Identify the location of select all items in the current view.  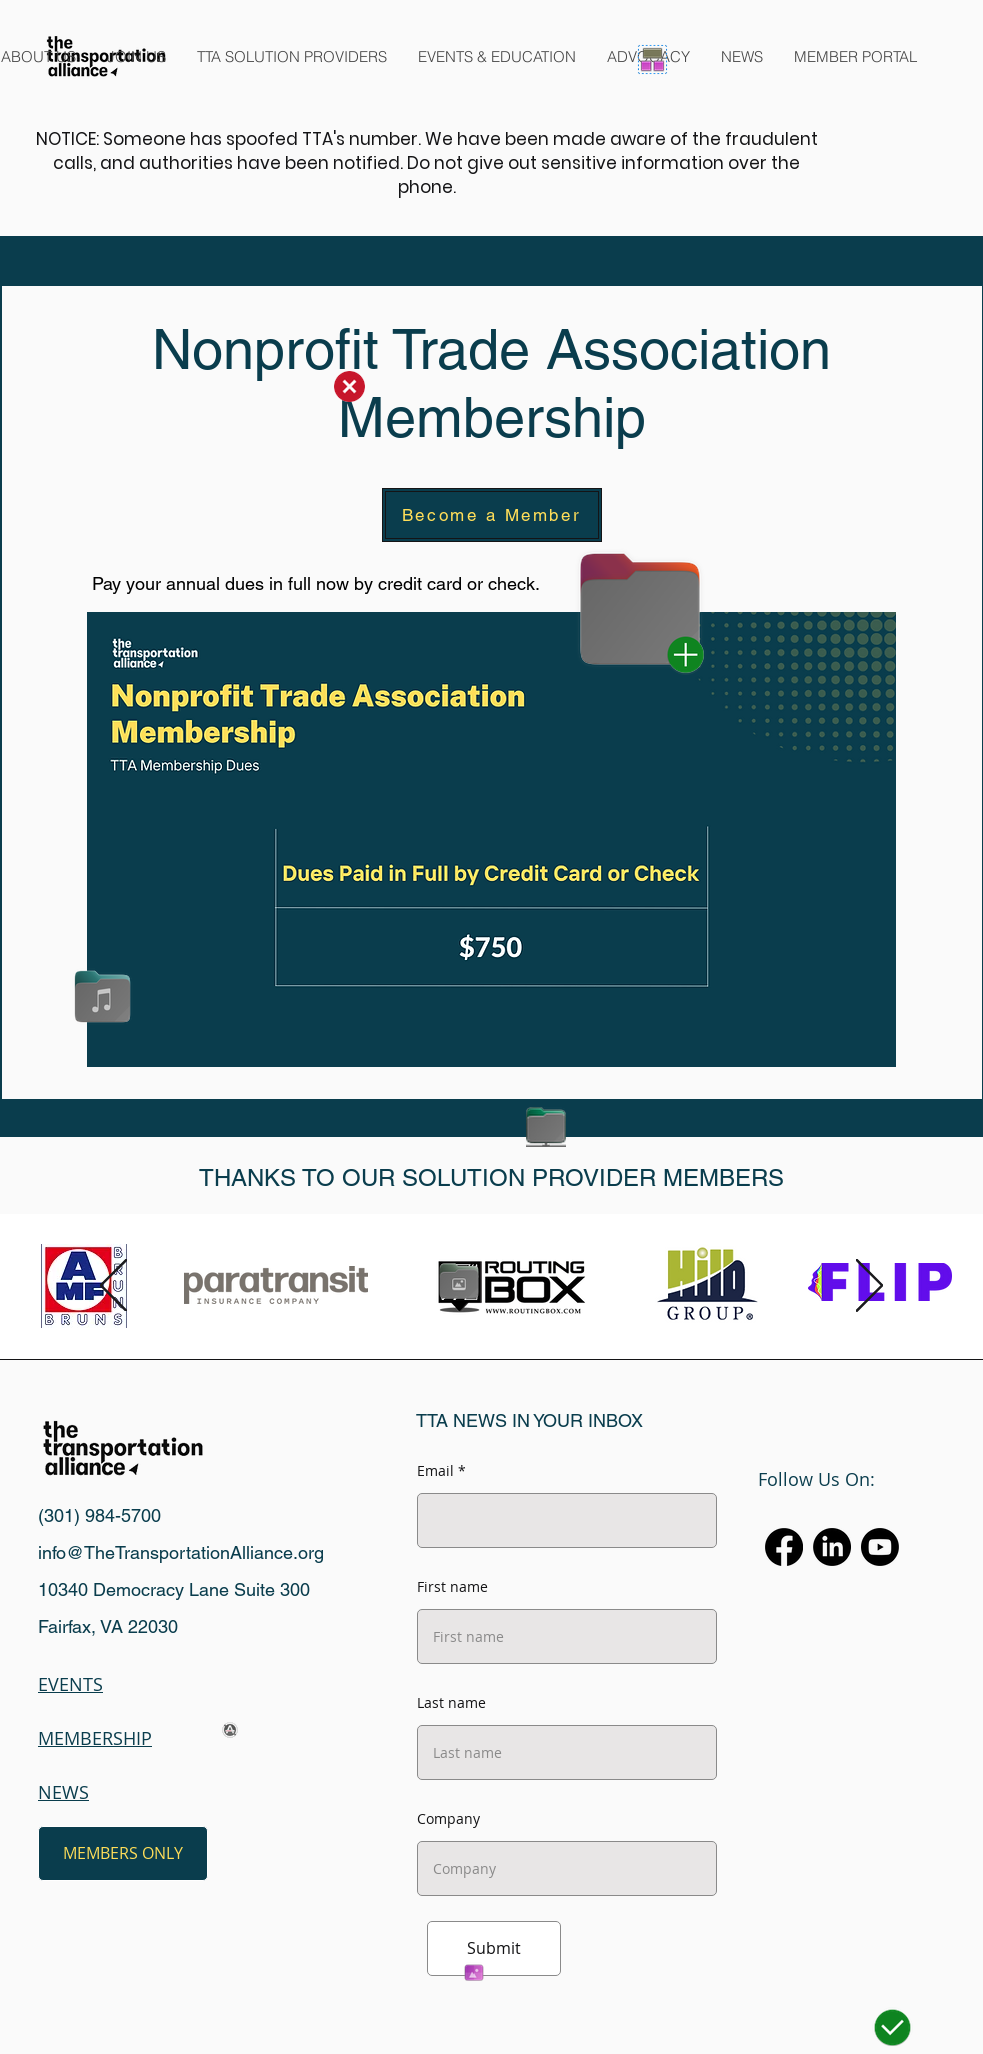
(652, 59).